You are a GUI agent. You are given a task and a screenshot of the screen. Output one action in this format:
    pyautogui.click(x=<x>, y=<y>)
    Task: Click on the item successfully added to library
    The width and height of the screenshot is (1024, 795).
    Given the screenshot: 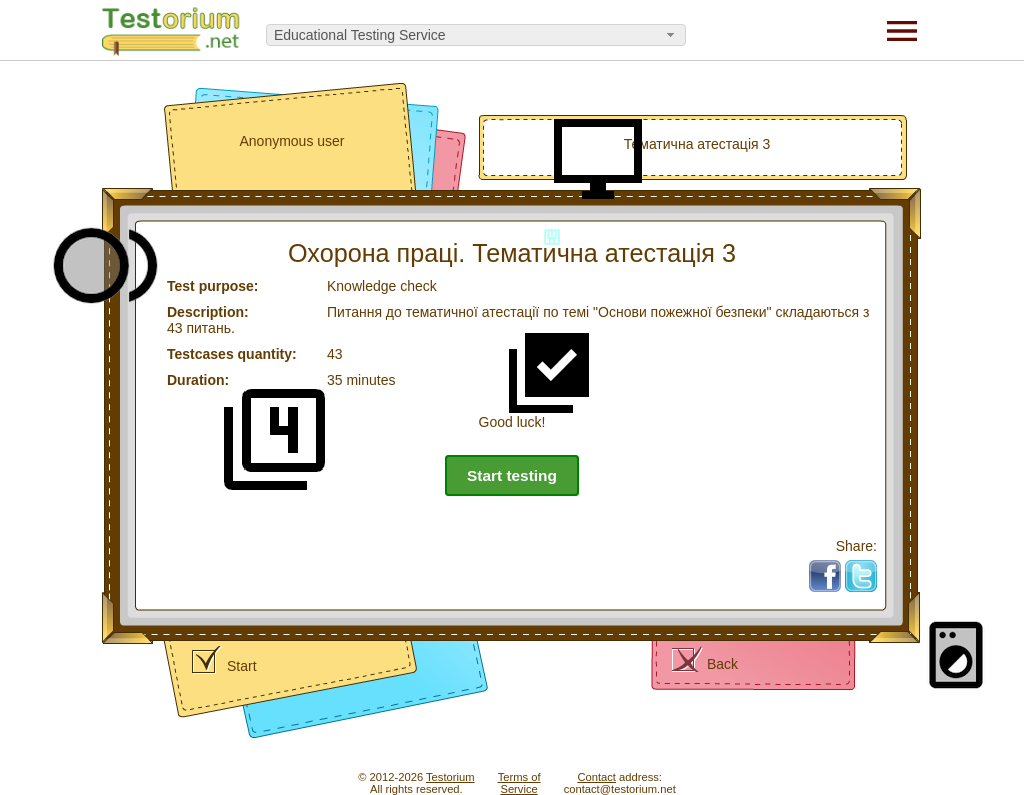 What is the action you would take?
    pyautogui.click(x=549, y=373)
    